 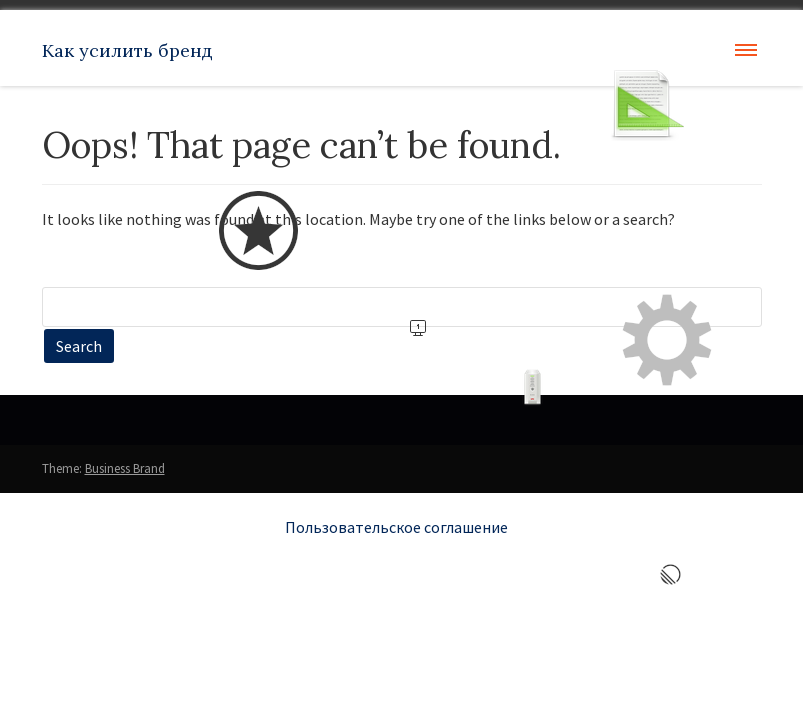 What do you see at coordinates (532, 387) in the screenshot?
I see `indicates UPS battery backup device connected` at bounding box center [532, 387].